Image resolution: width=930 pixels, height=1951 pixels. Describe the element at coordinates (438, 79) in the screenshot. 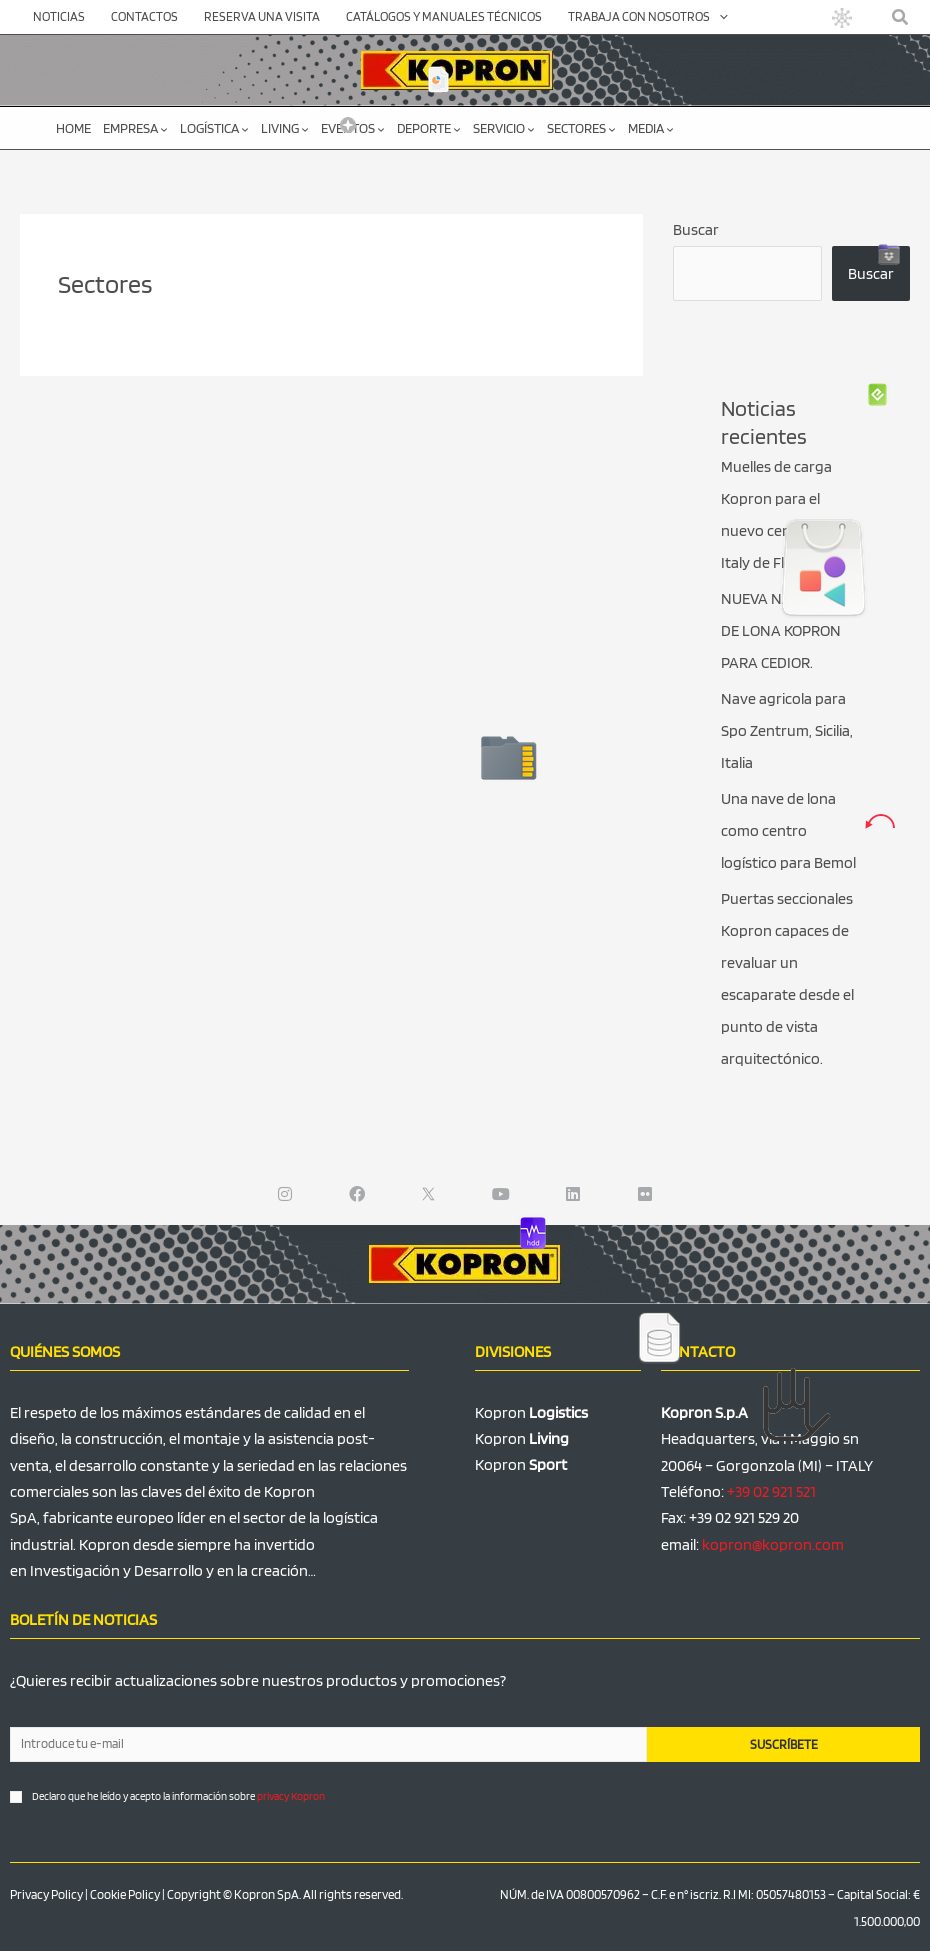

I see `open a presentation file` at that location.